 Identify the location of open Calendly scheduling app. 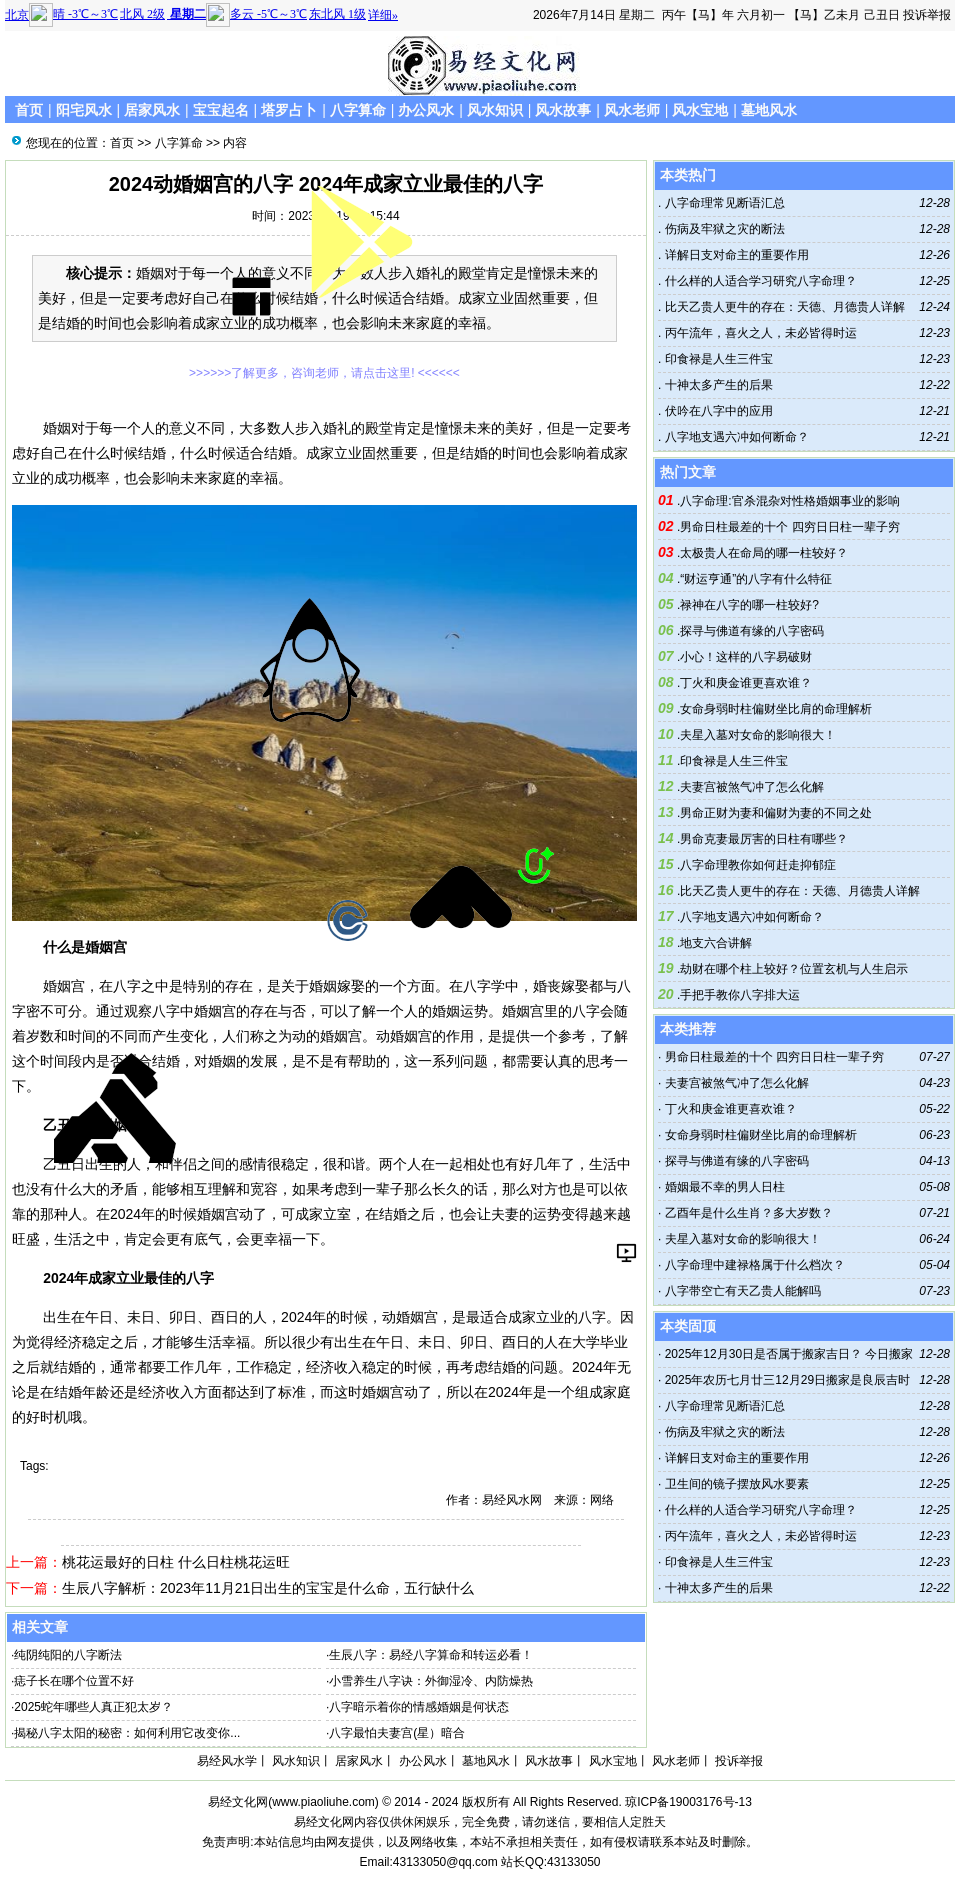
(347, 920).